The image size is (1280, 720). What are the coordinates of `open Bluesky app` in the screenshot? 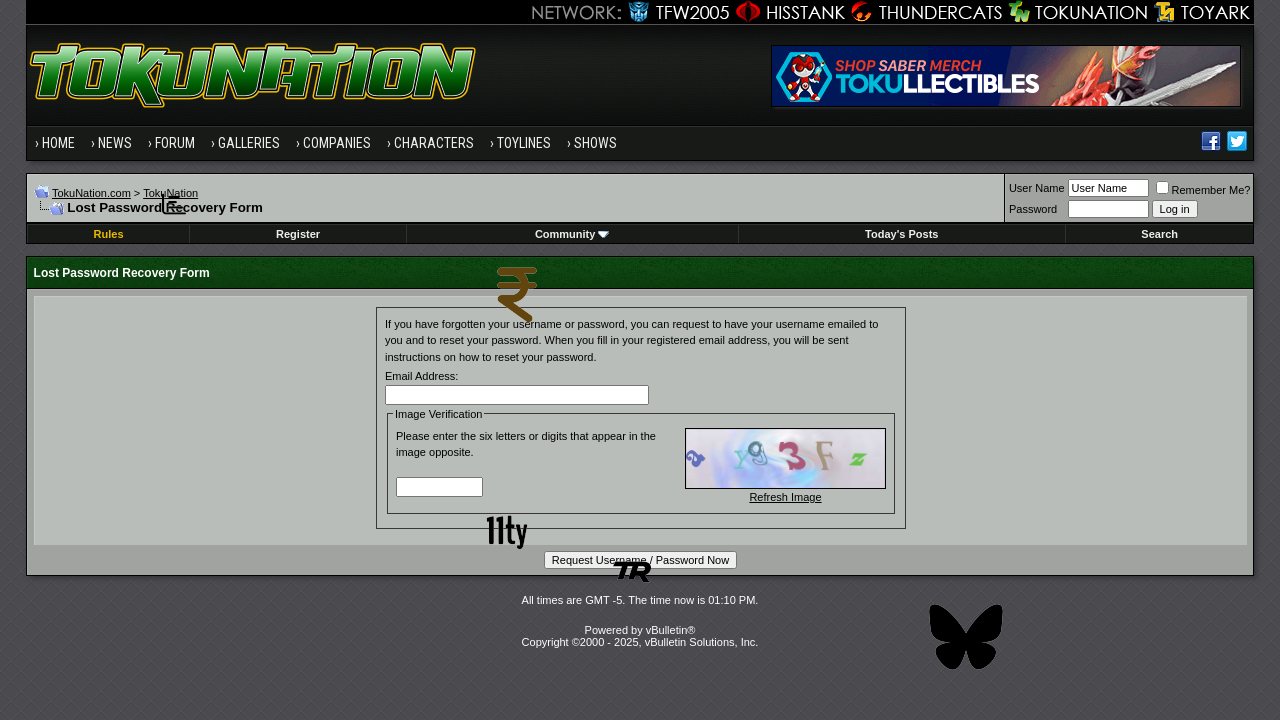 It's located at (966, 637).